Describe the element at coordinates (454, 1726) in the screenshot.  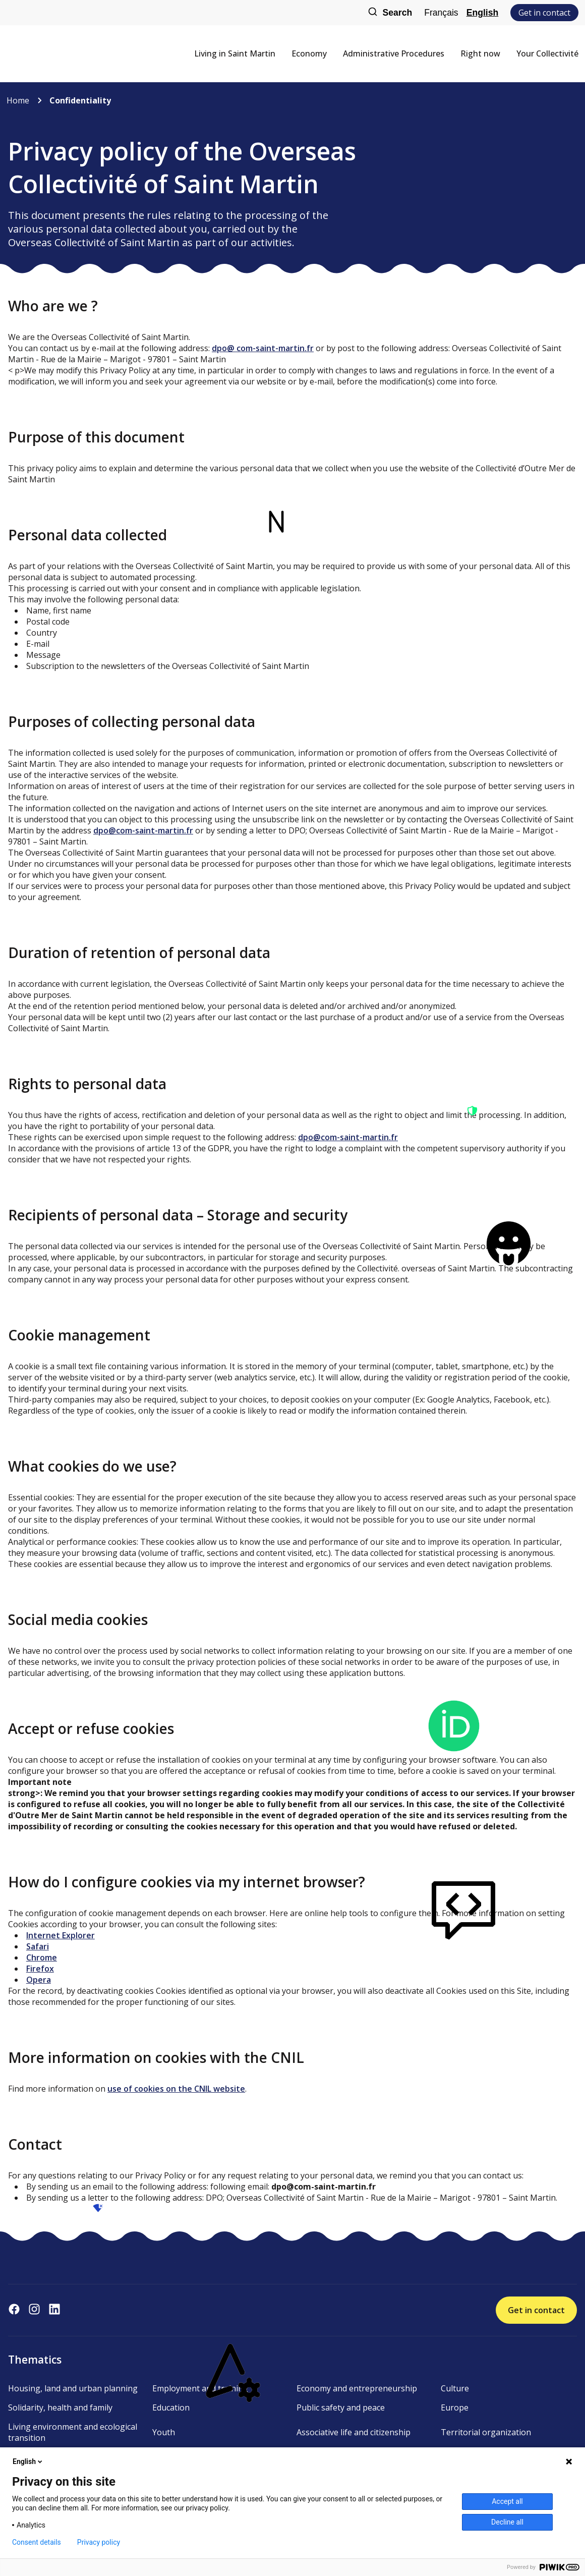
I see `link to ORCID researcher profile` at that location.